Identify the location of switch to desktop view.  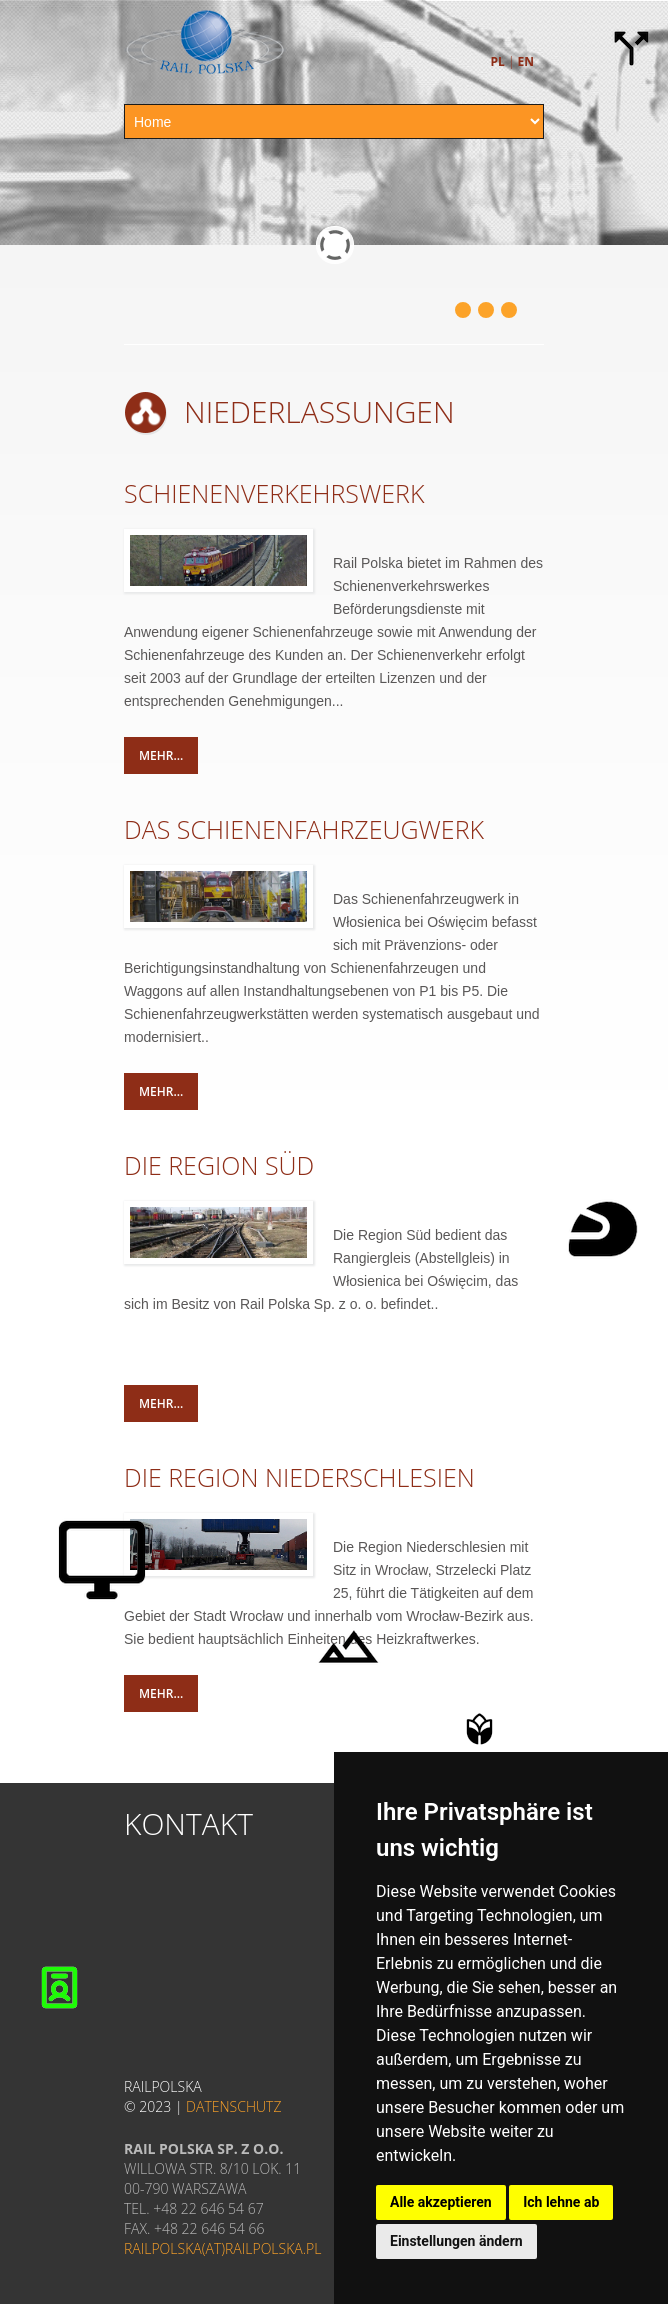
(102, 1560).